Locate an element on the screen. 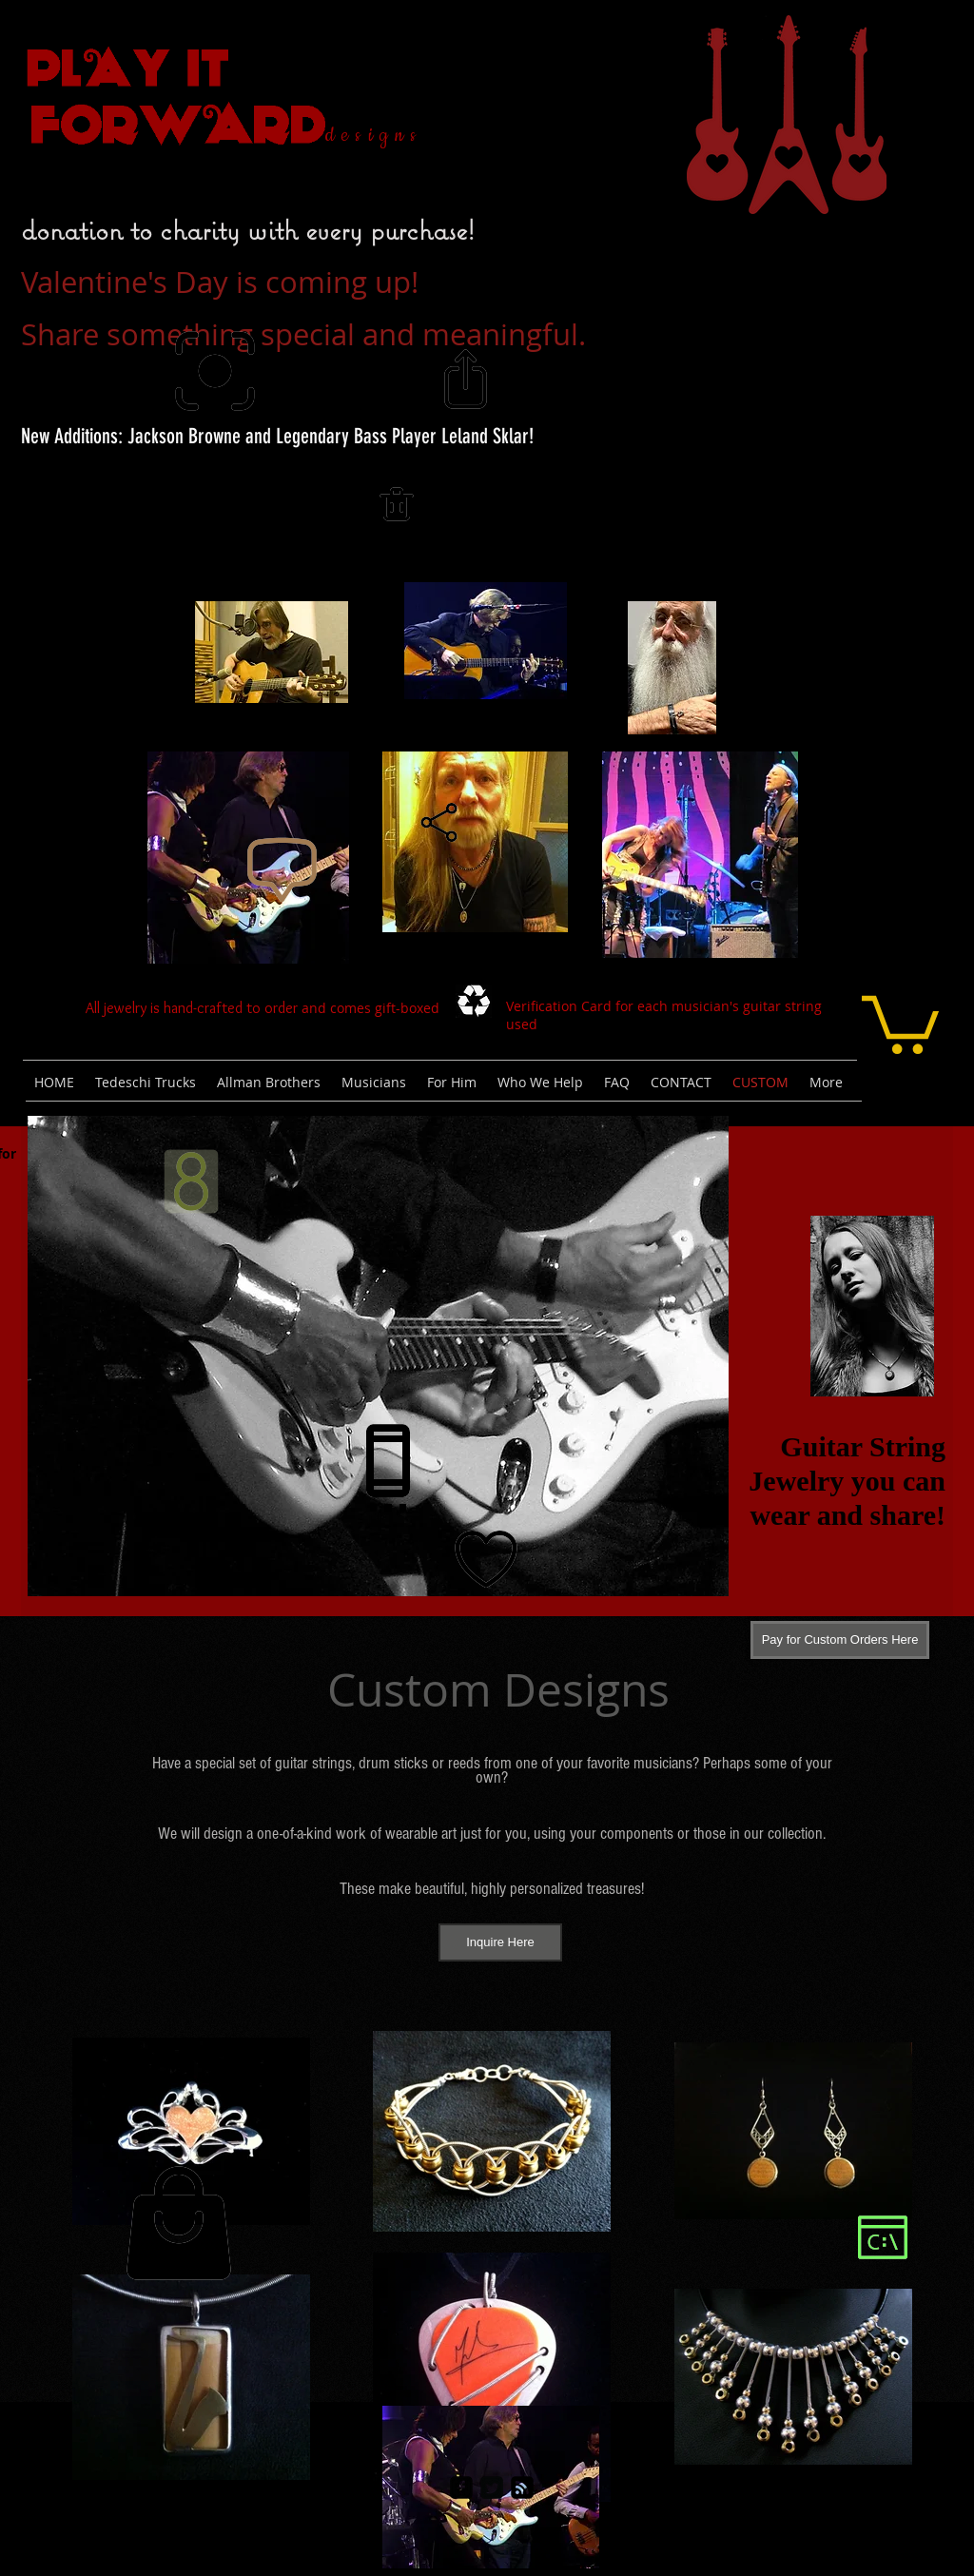  delete selected item is located at coordinates (397, 504).